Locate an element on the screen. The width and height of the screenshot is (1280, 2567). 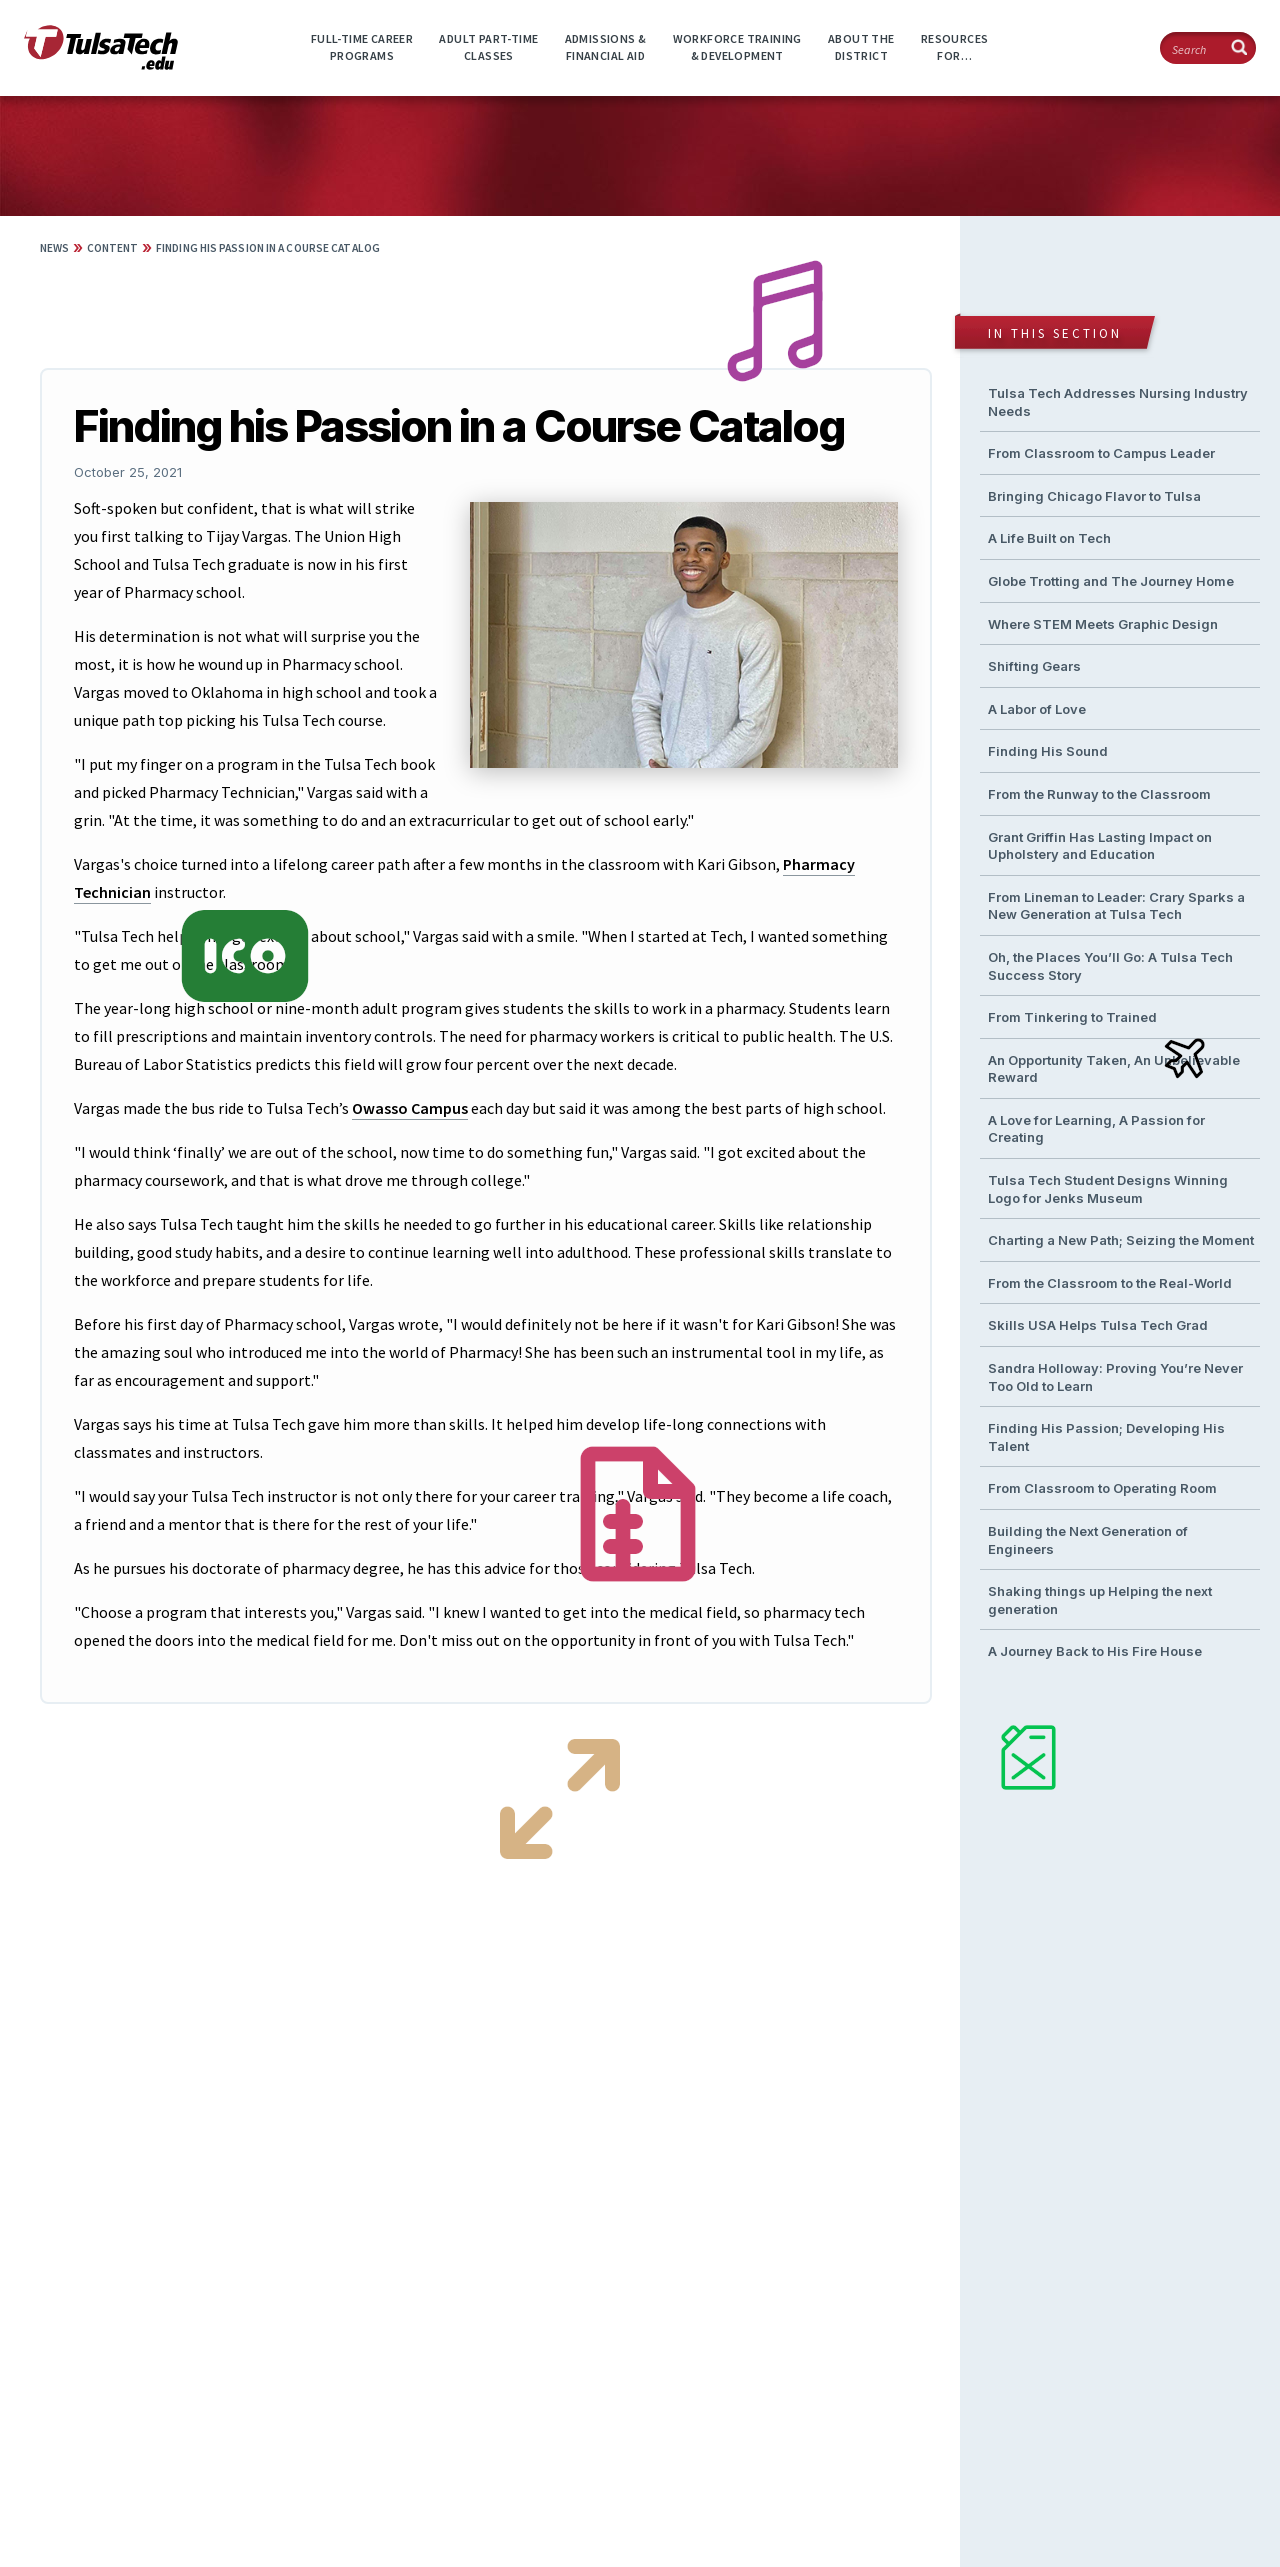
access compressed or archived files is located at coordinates (638, 1514).